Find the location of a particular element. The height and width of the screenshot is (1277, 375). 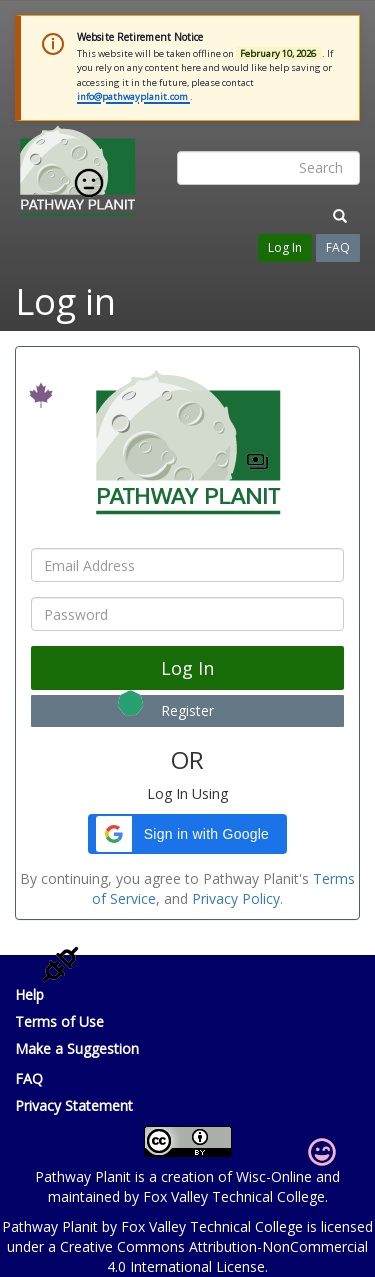

access payment methods is located at coordinates (257, 461).